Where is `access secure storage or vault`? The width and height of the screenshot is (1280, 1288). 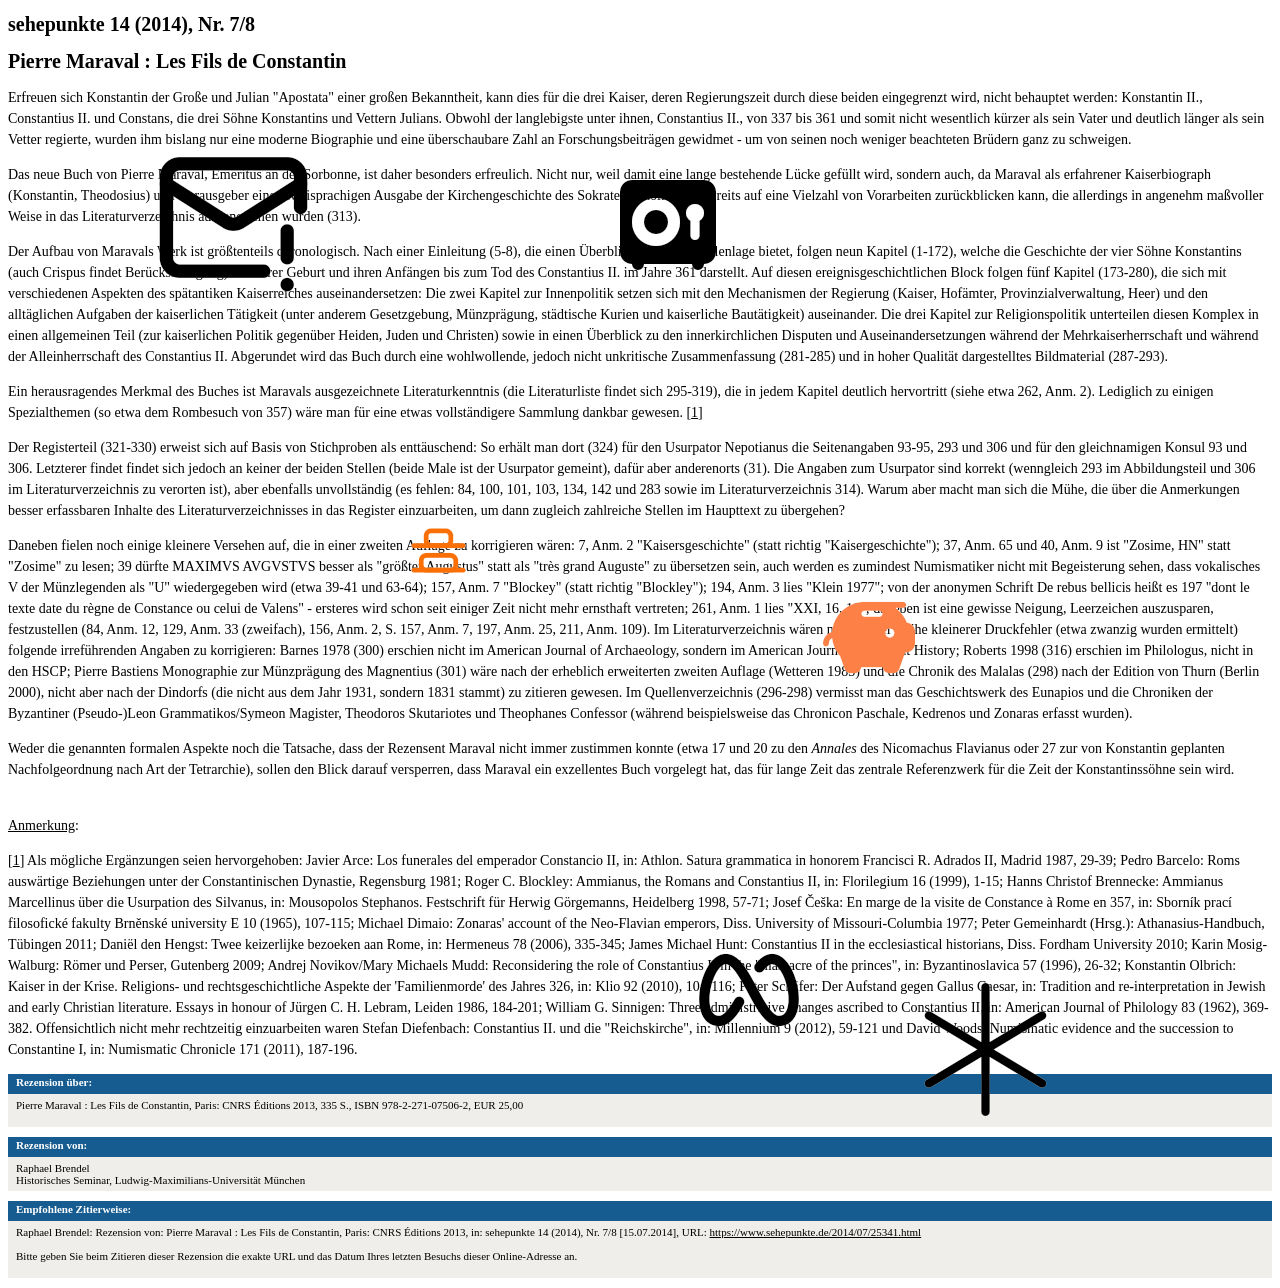
access secure storage or vault is located at coordinates (668, 222).